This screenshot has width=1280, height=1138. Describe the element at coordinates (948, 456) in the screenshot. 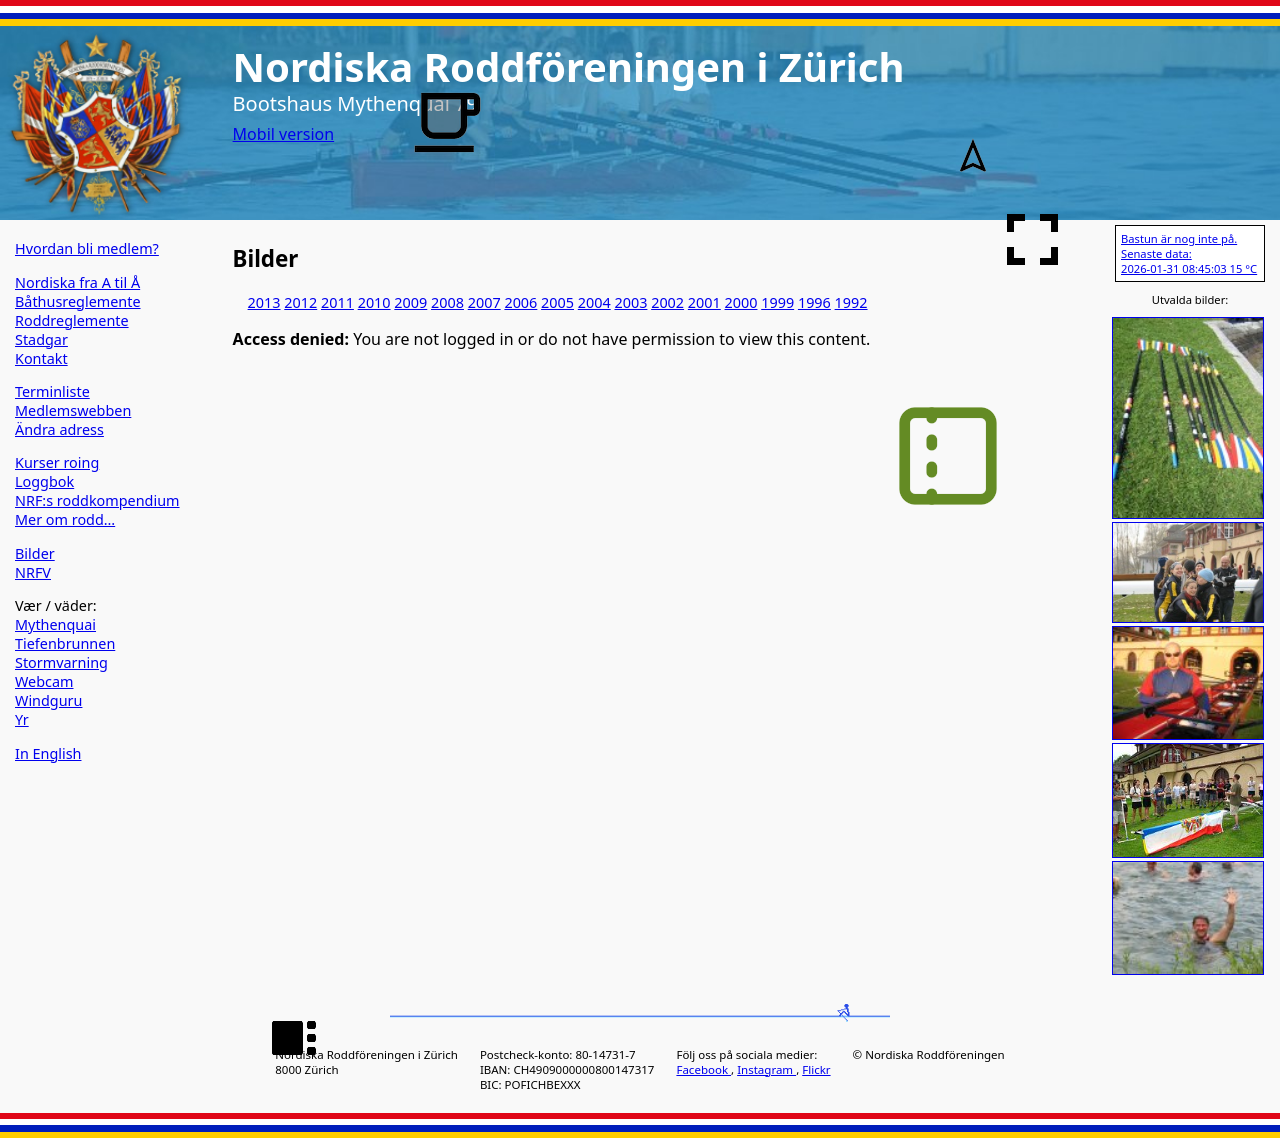

I see `toggle sidebar panel off` at that location.